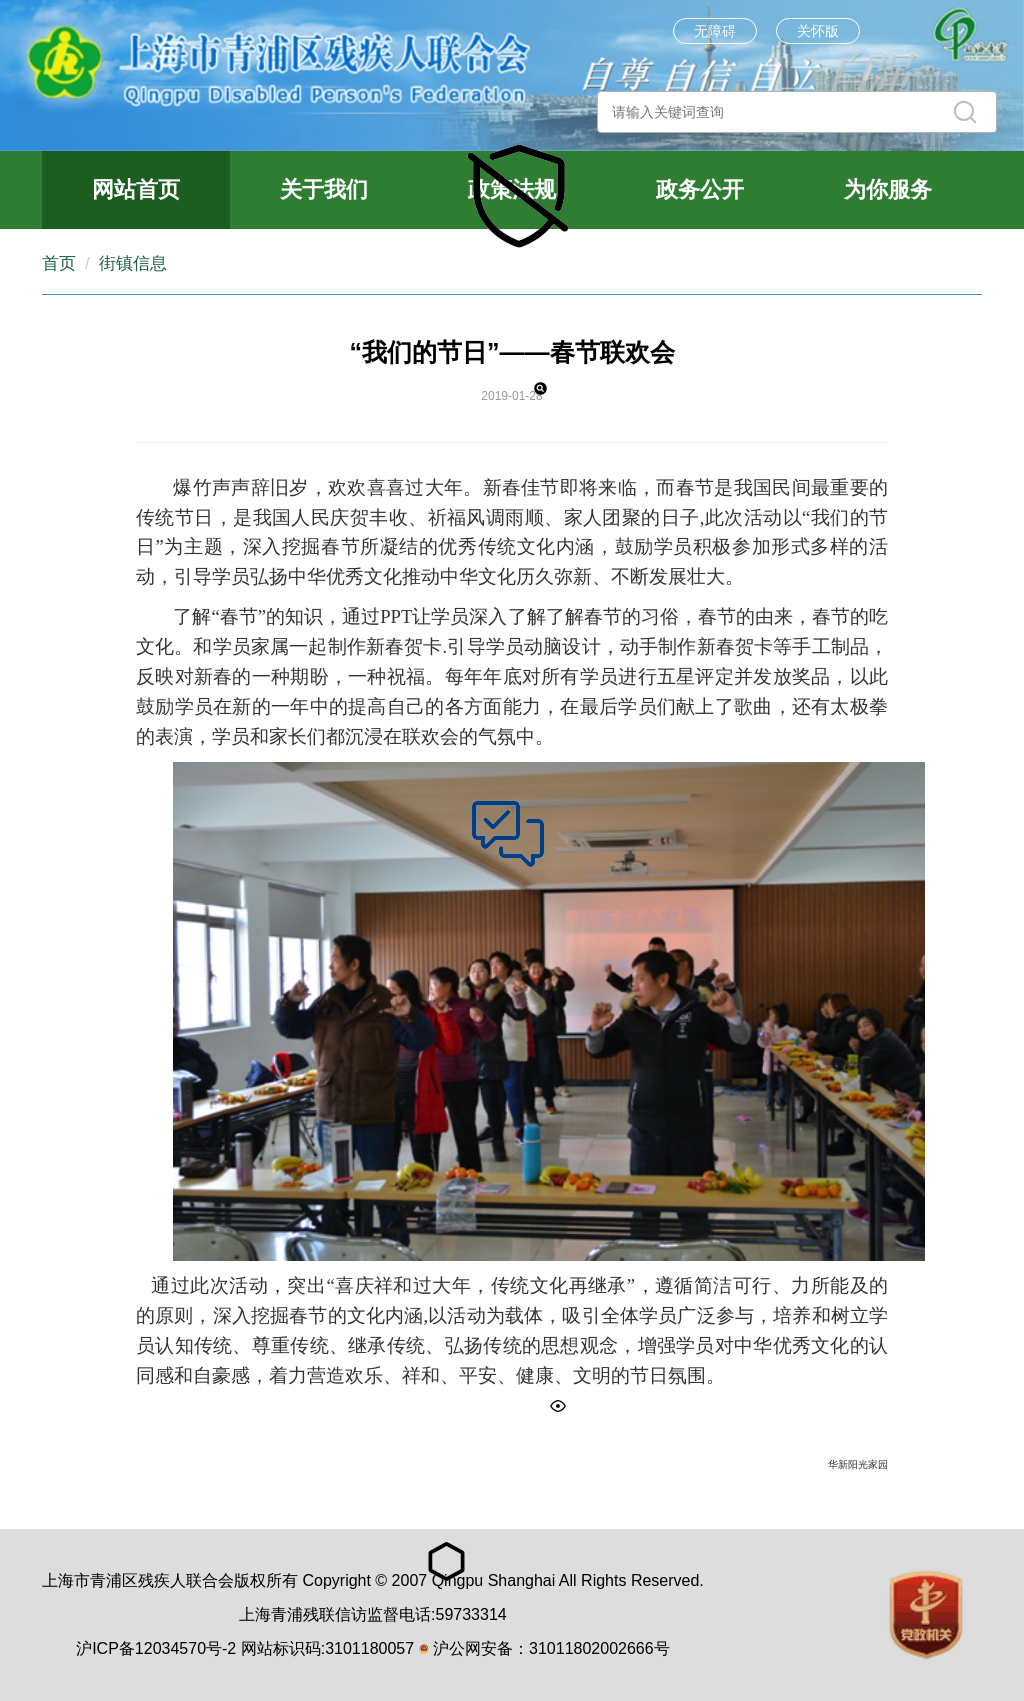 The height and width of the screenshot is (1701, 1024). I want to click on tap to search, so click(540, 388).